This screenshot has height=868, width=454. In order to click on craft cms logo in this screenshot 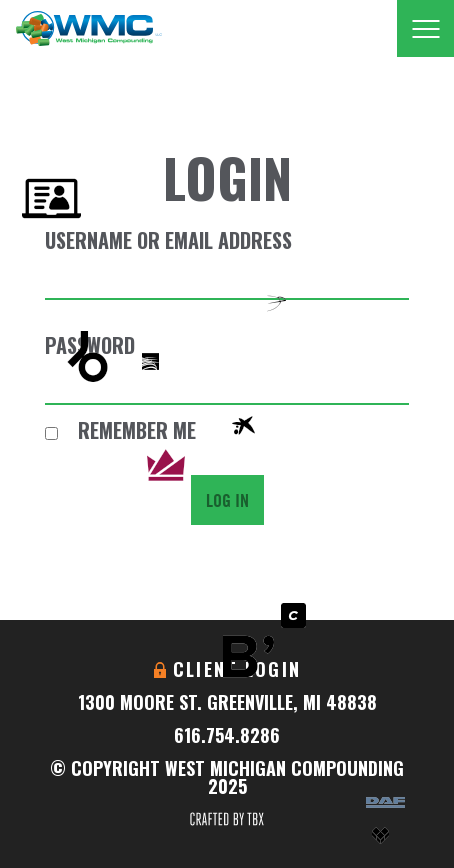, I will do `click(293, 615)`.